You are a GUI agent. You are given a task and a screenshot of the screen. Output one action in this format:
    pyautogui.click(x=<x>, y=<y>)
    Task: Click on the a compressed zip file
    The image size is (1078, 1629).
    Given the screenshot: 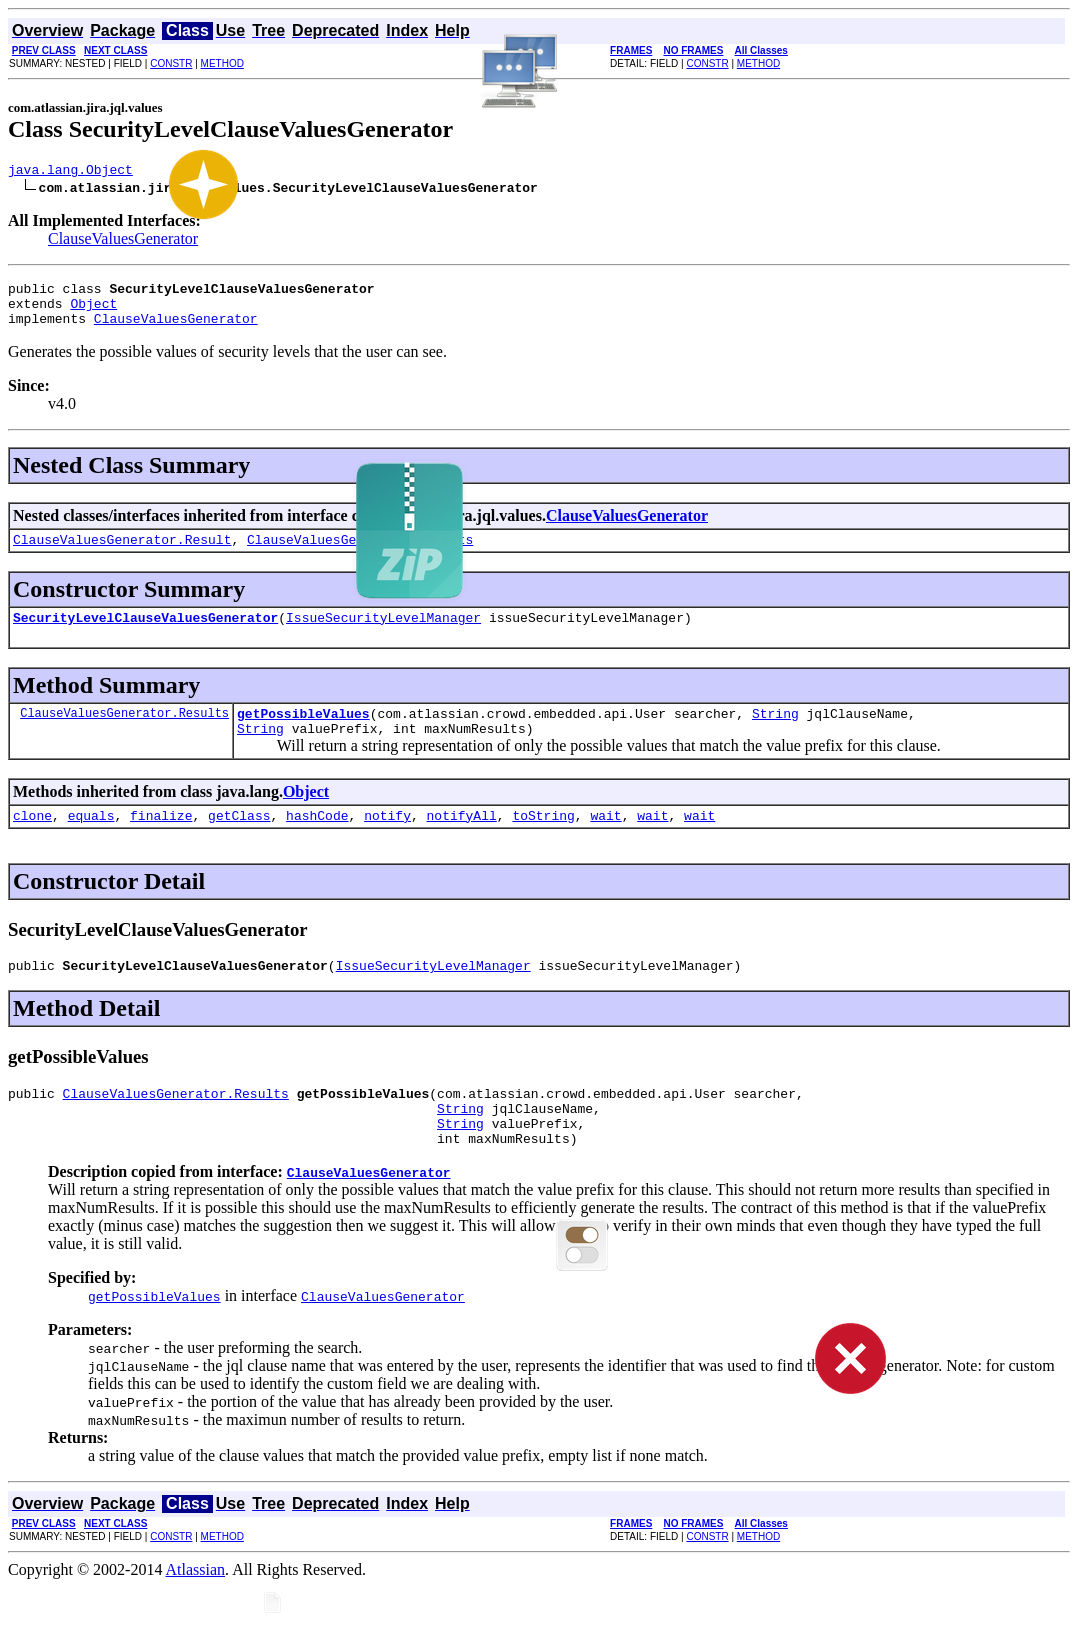 What is the action you would take?
    pyautogui.click(x=409, y=530)
    